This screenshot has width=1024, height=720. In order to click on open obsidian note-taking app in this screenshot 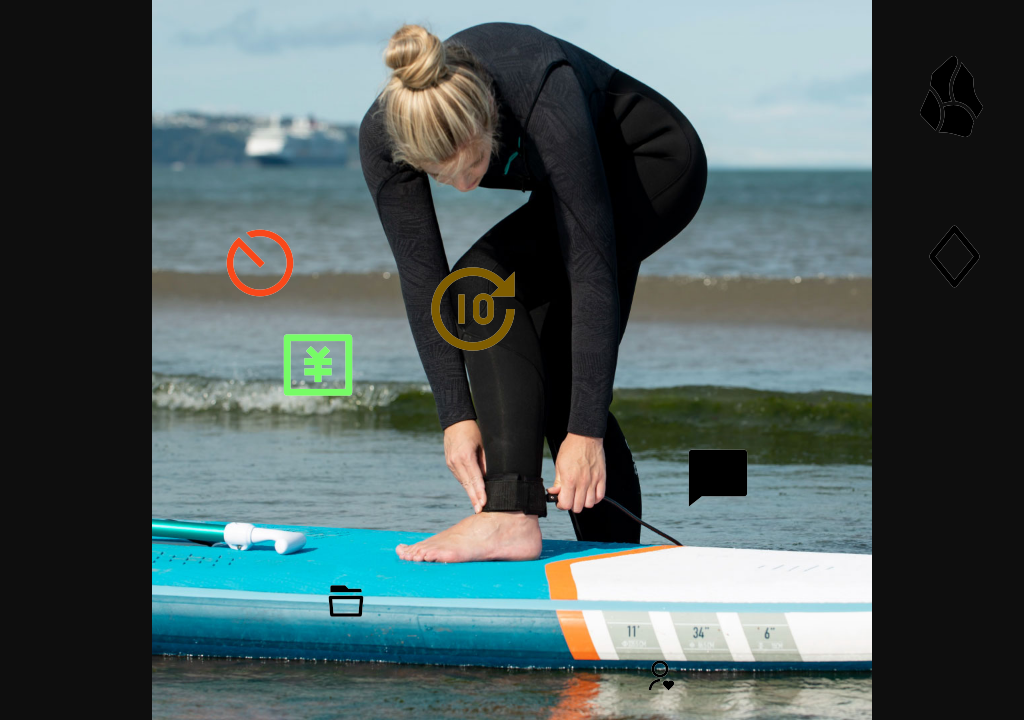, I will do `click(951, 96)`.